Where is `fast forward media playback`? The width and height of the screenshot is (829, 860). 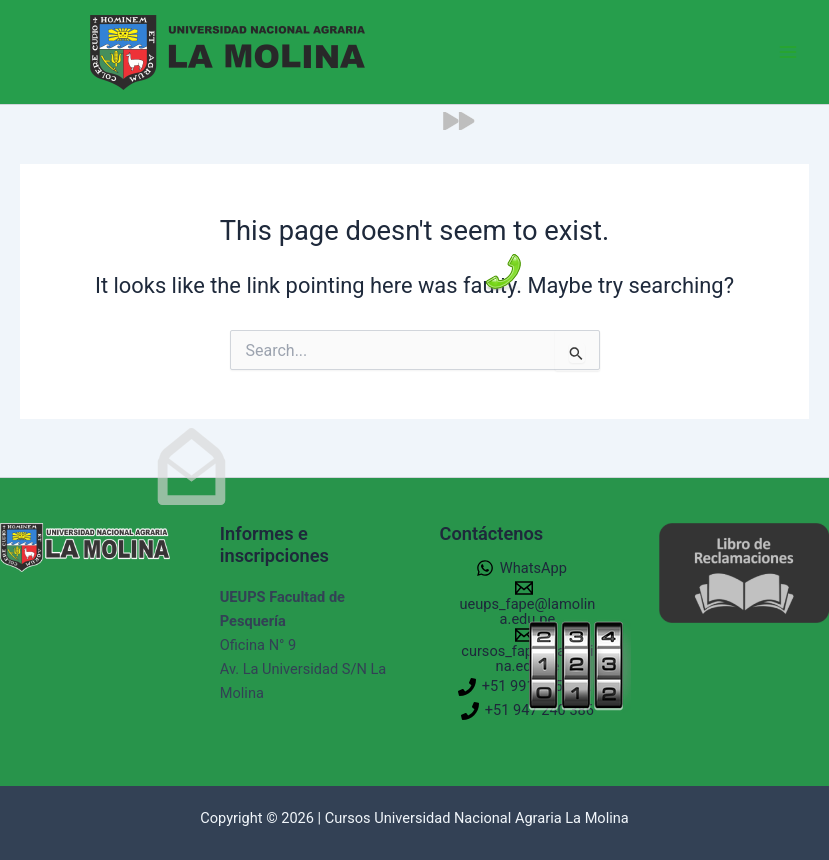 fast forward media playback is located at coordinates (459, 121).